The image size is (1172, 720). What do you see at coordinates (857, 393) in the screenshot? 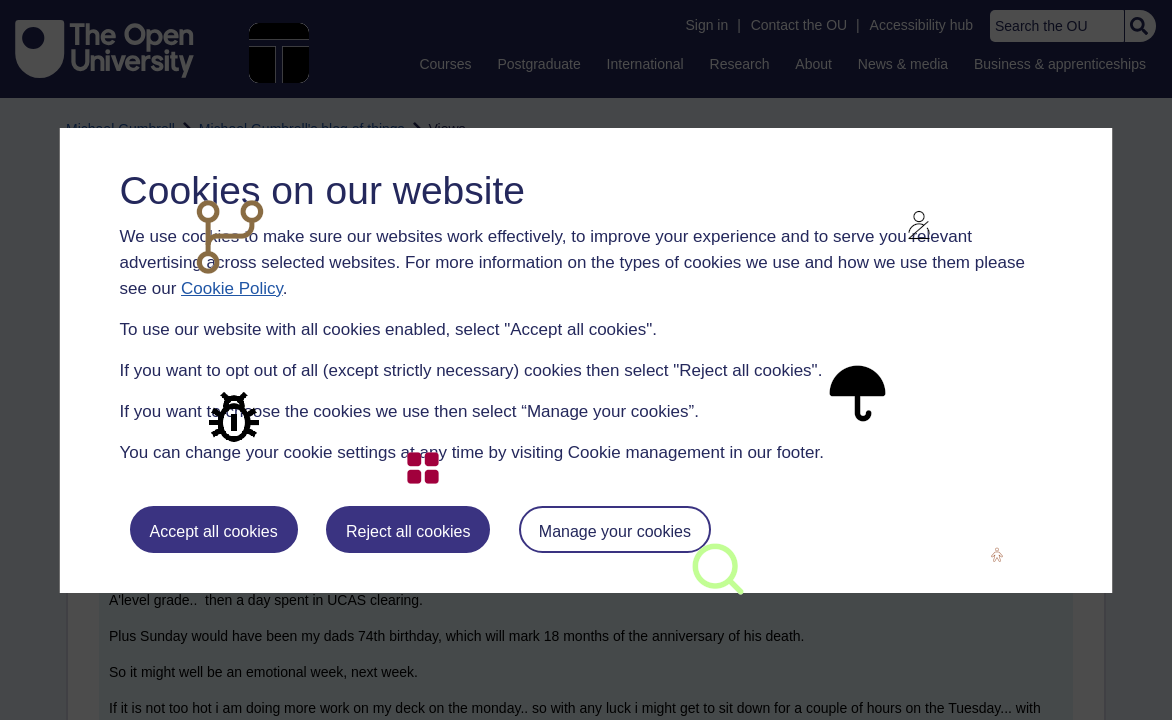
I see `view weather protection or rain forecast` at bounding box center [857, 393].